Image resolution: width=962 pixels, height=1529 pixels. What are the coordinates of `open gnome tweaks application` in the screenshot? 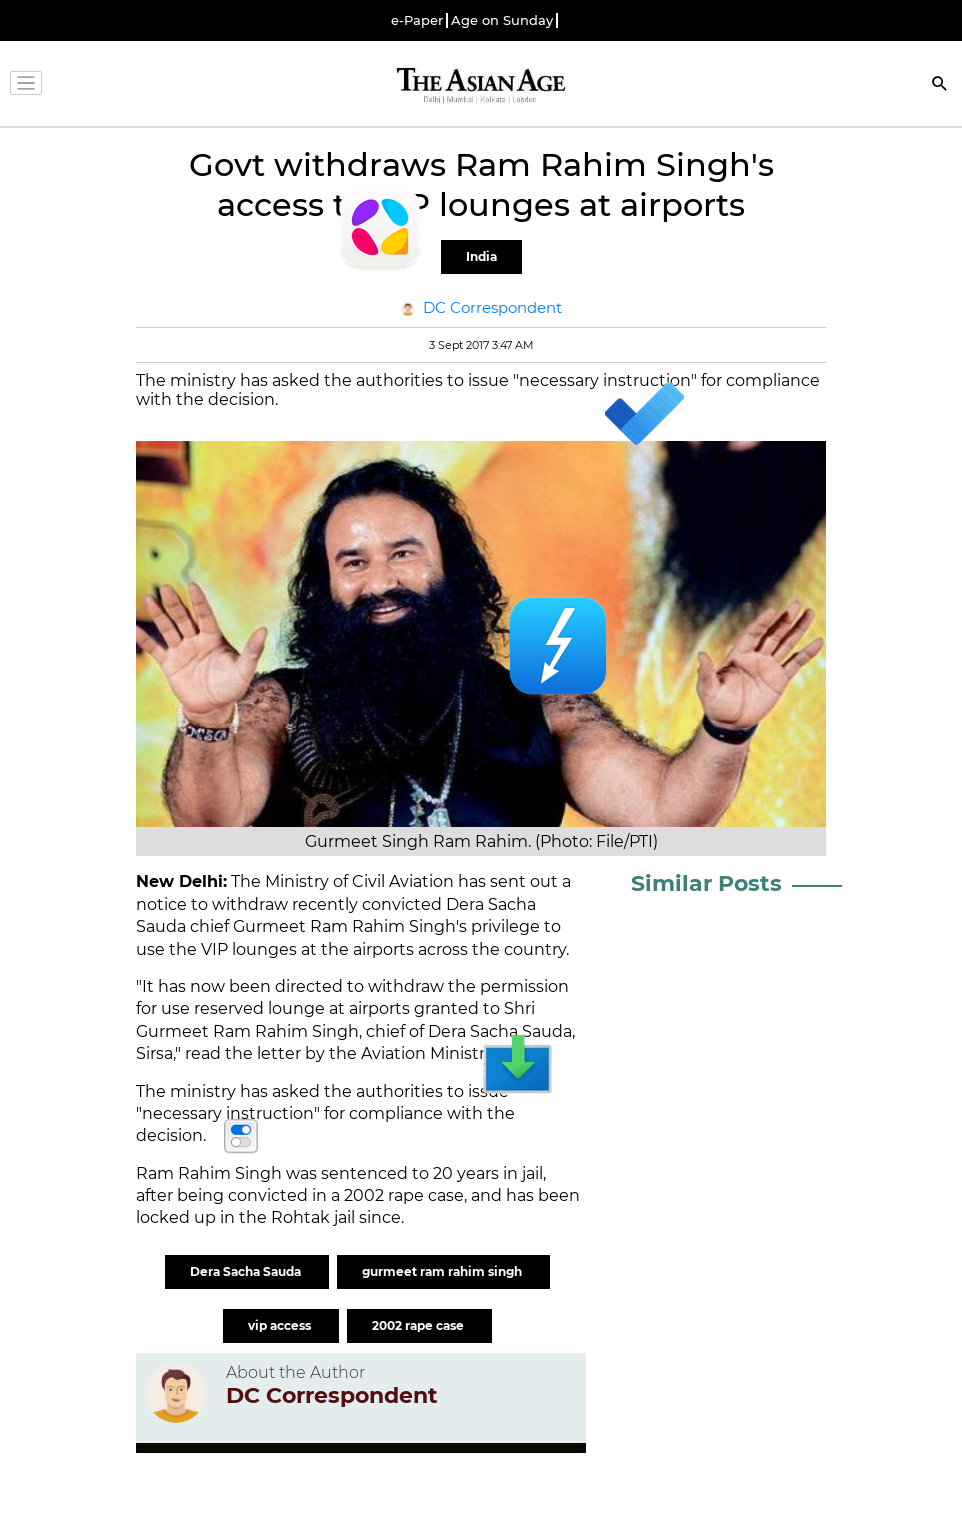 It's located at (241, 1136).